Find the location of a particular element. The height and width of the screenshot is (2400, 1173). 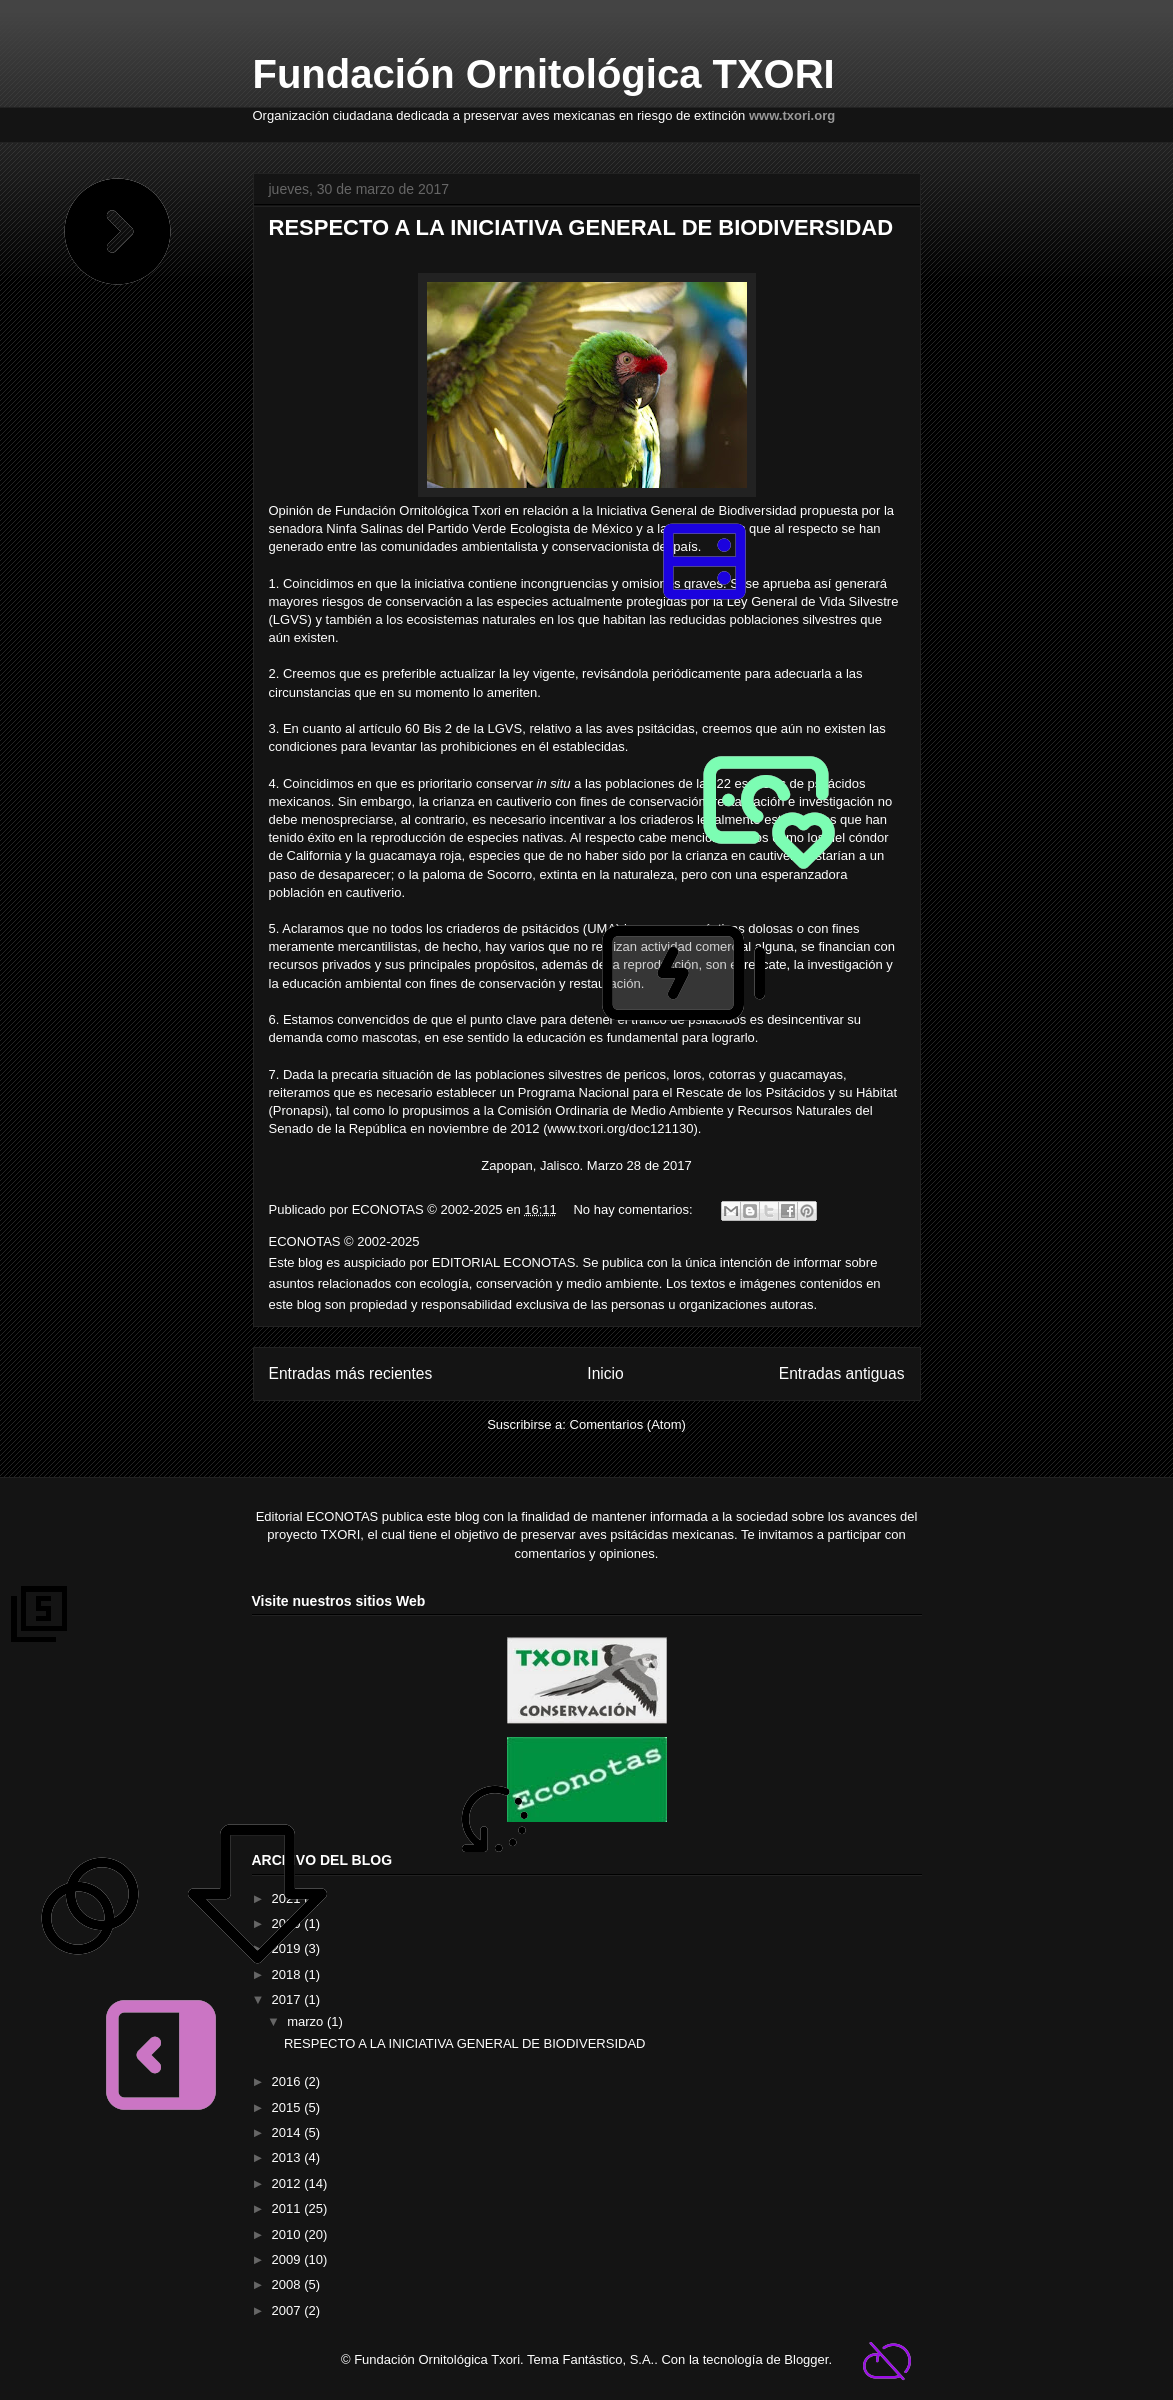

rotate content counterclockwise is located at coordinates (495, 1819).